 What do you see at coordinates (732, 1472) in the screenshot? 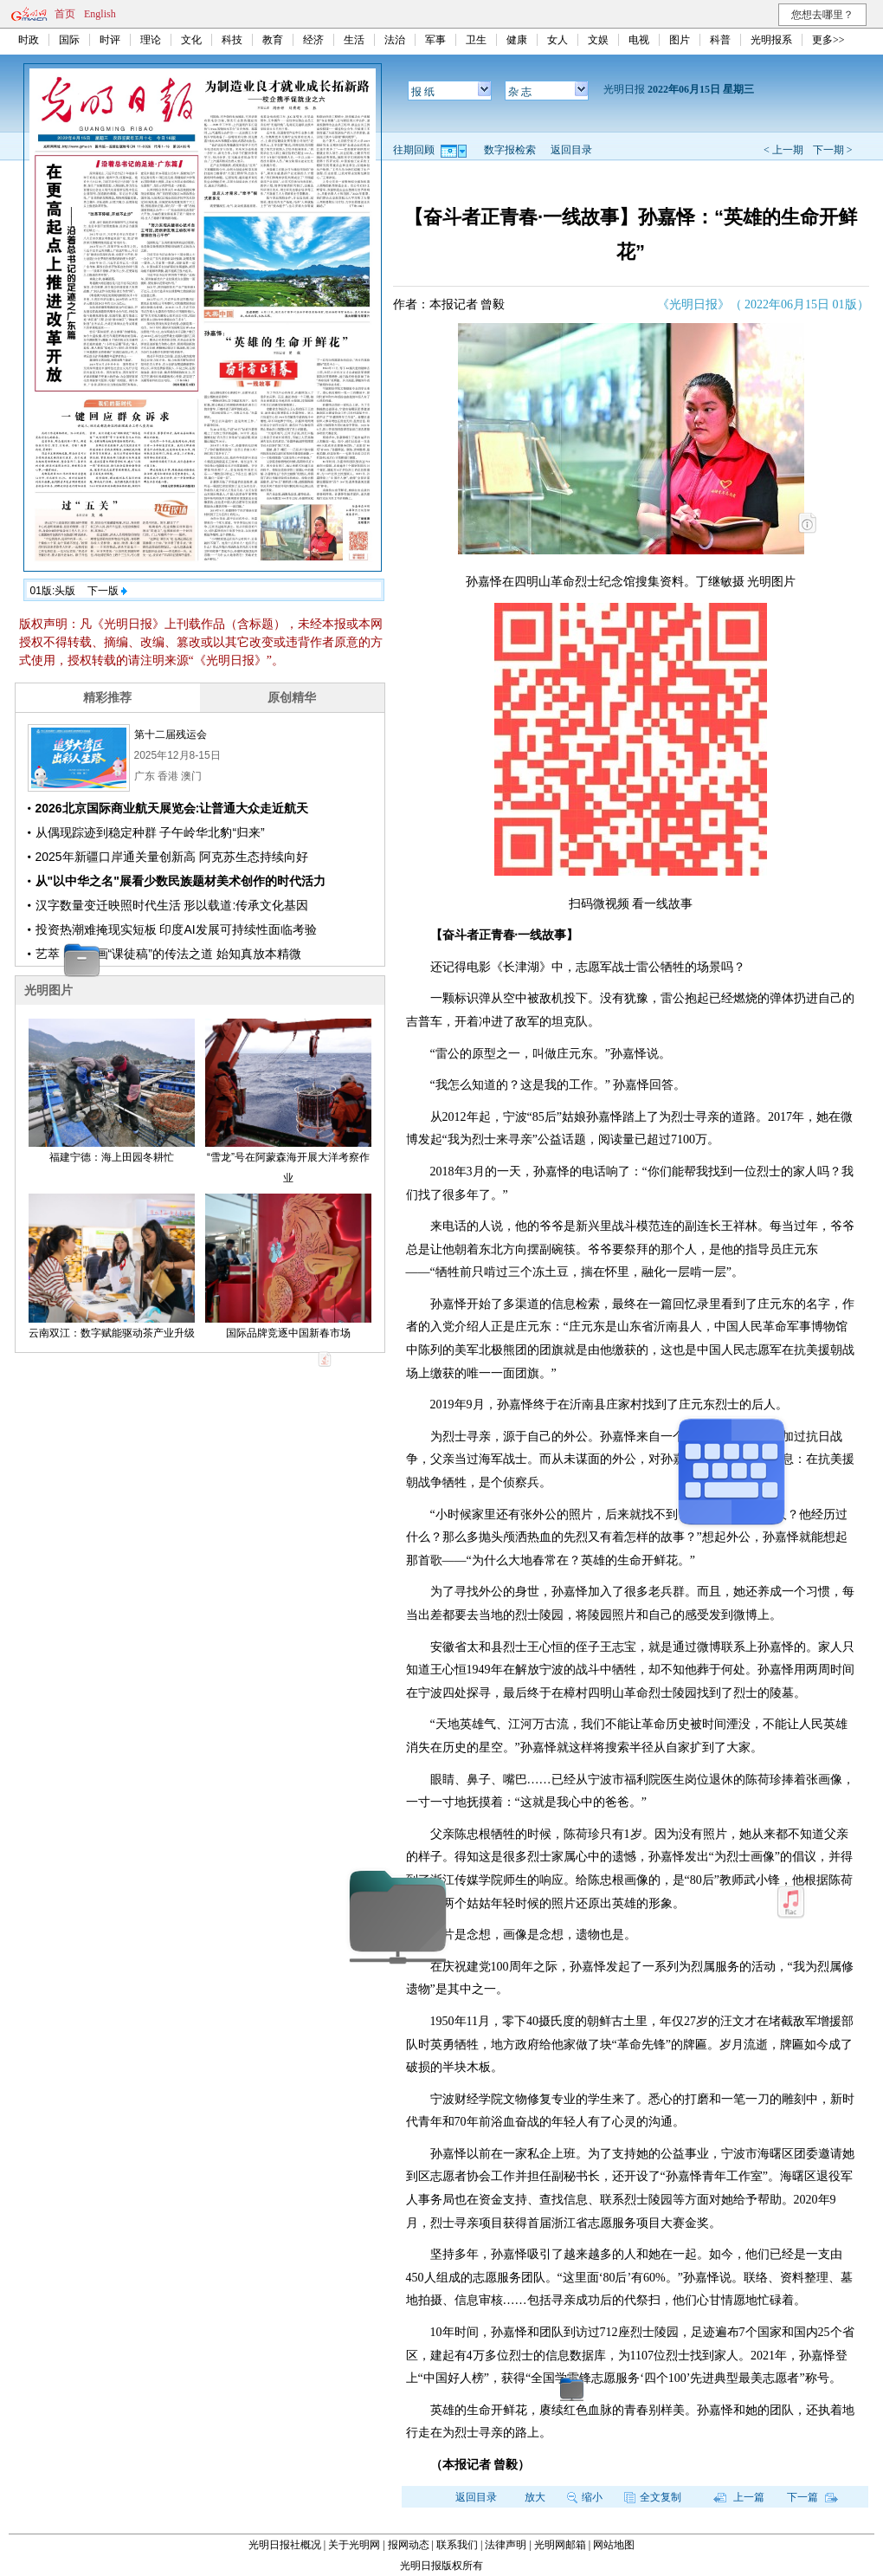
I see `access keyboard and input device settings` at bounding box center [732, 1472].